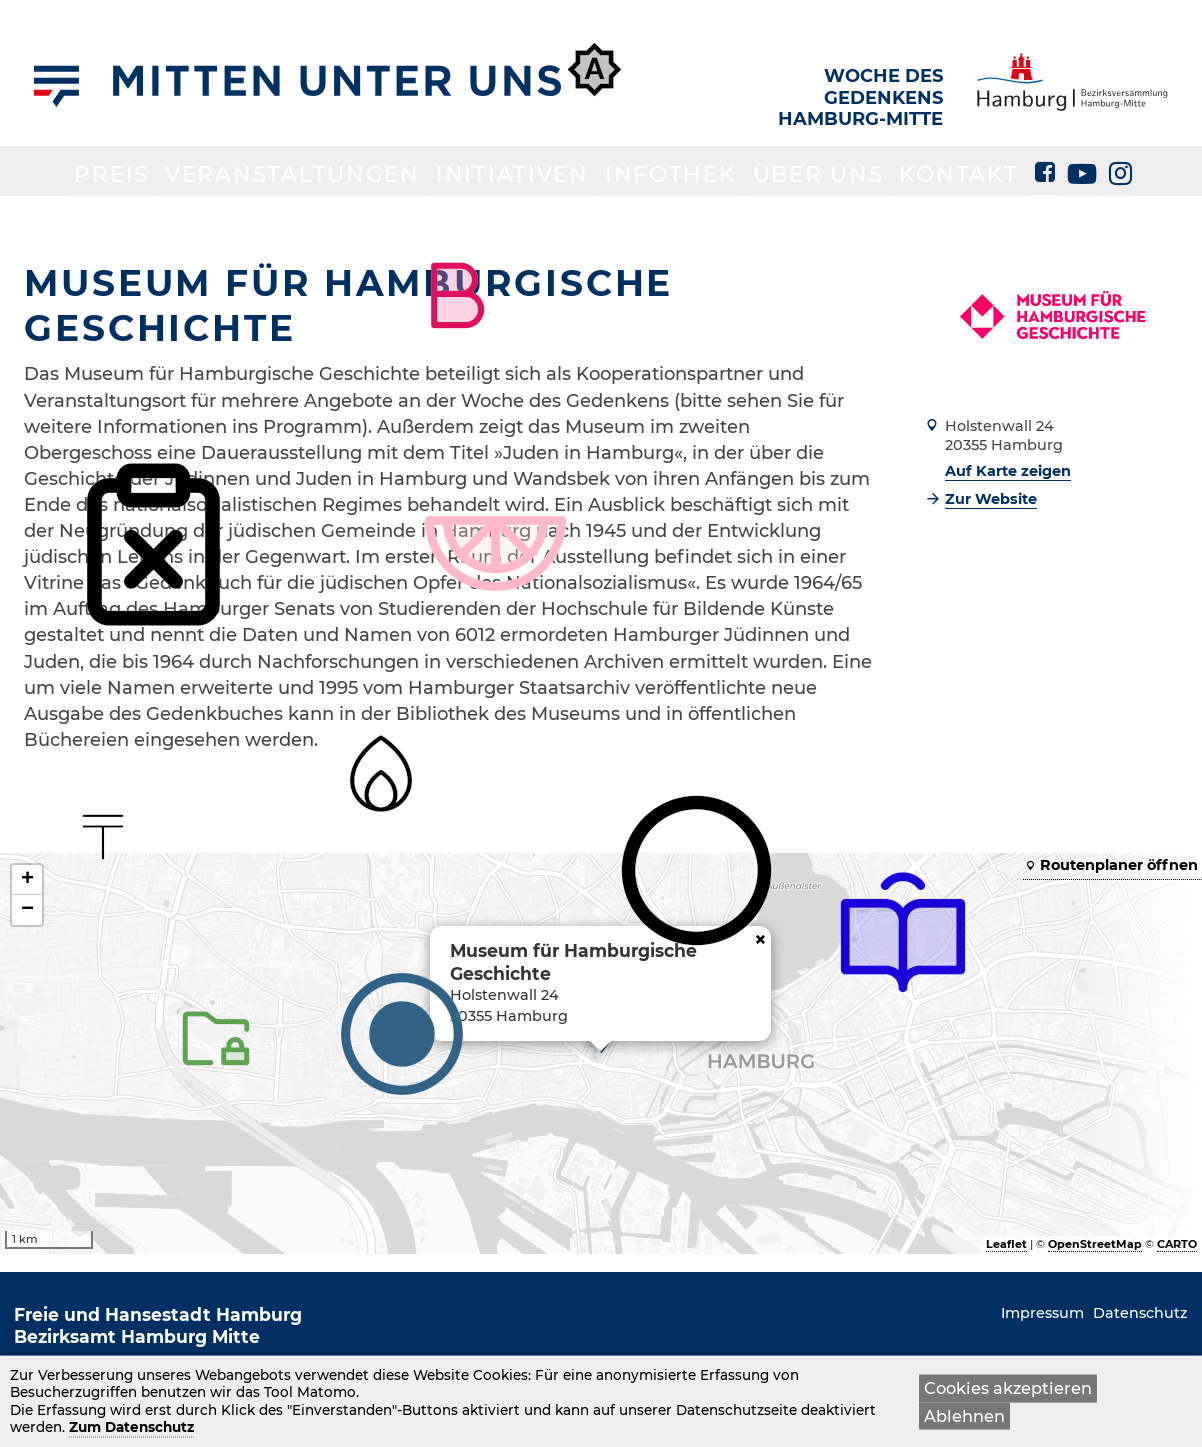  Describe the element at coordinates (402, 1034) in the screenshot. I see `a selected radio button option` at that location.